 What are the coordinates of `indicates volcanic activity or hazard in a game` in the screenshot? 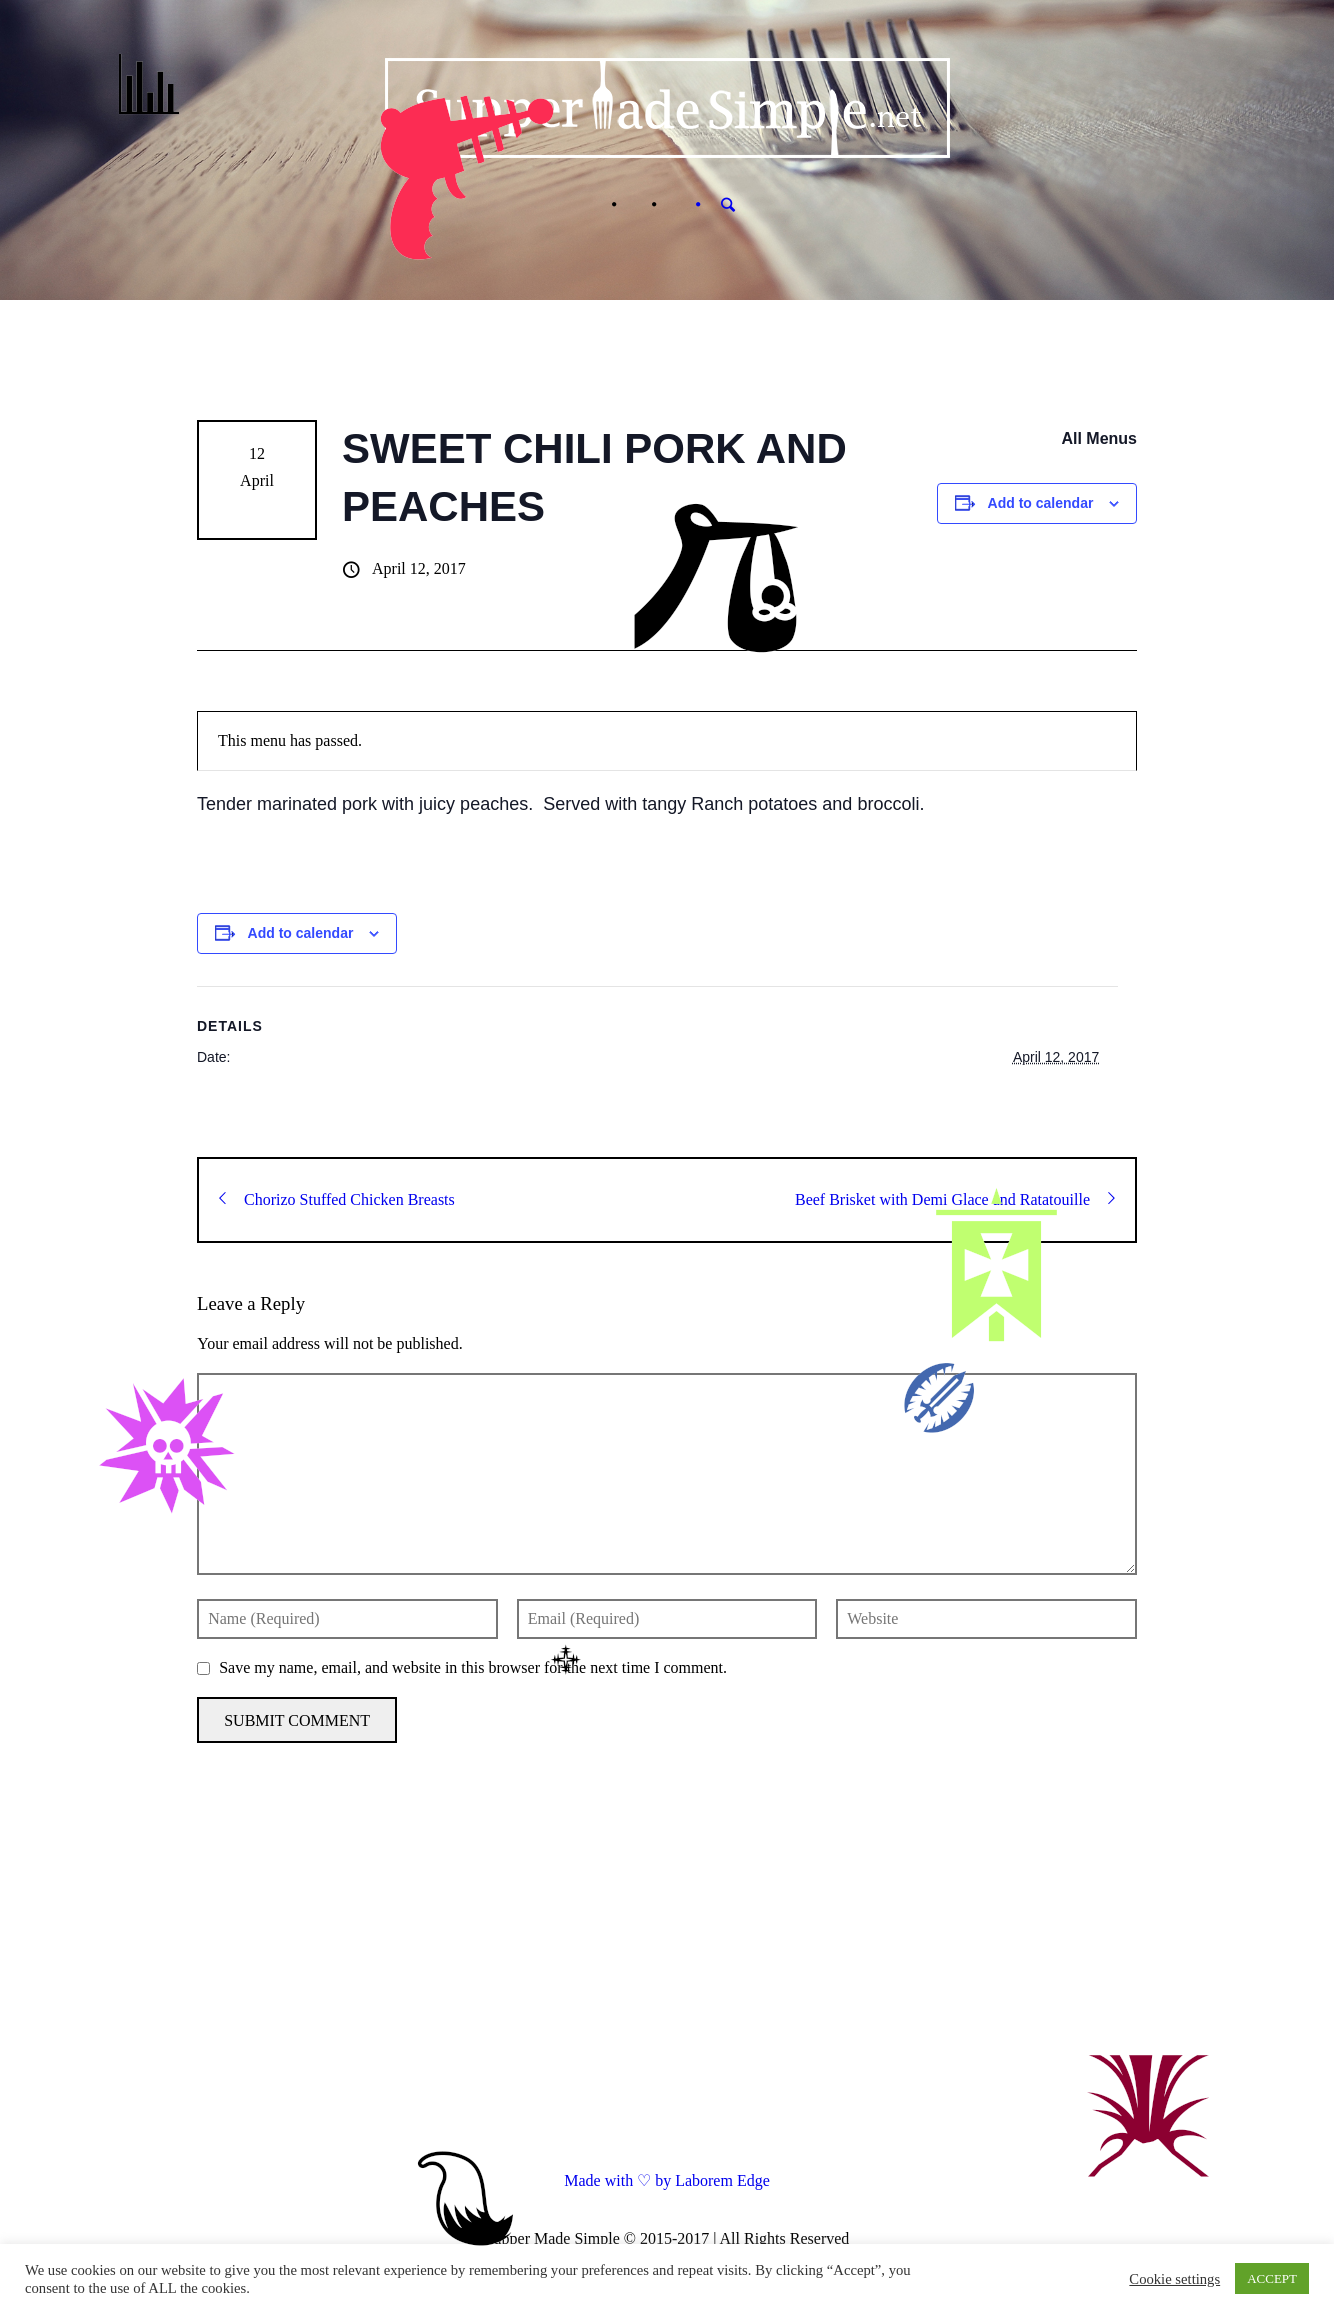 It's located at (1147, 2115).